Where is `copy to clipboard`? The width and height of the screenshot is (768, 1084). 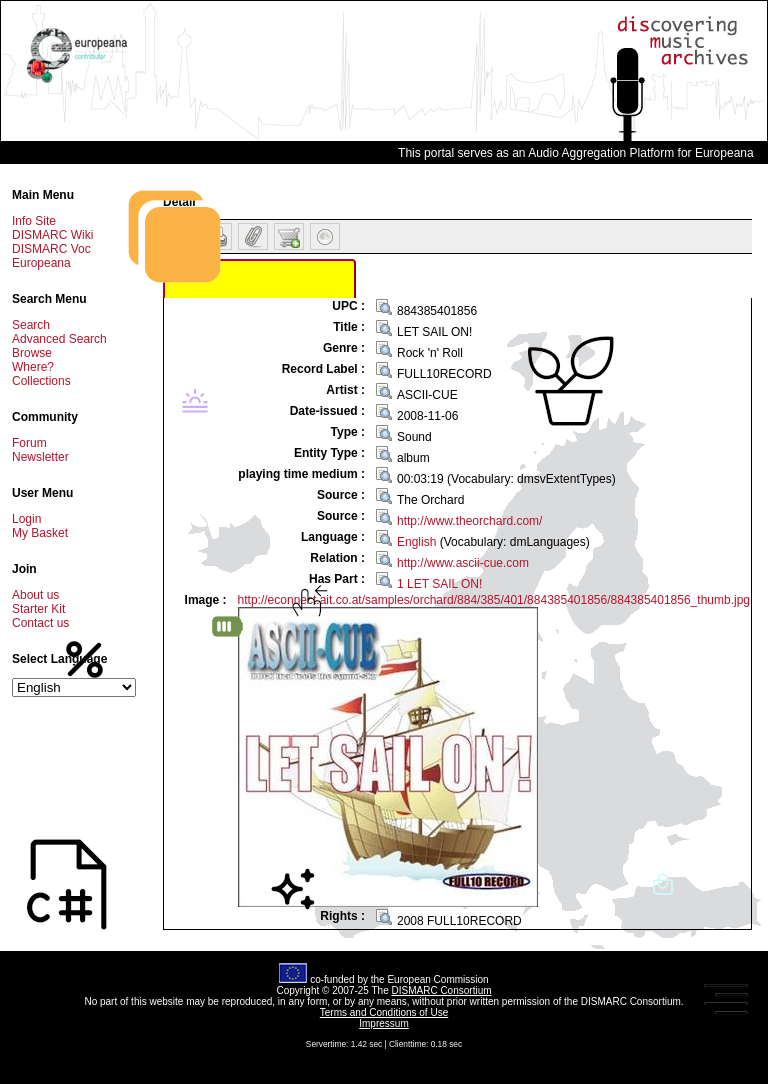
copy to clipboard is located at coordinates (174, 236).